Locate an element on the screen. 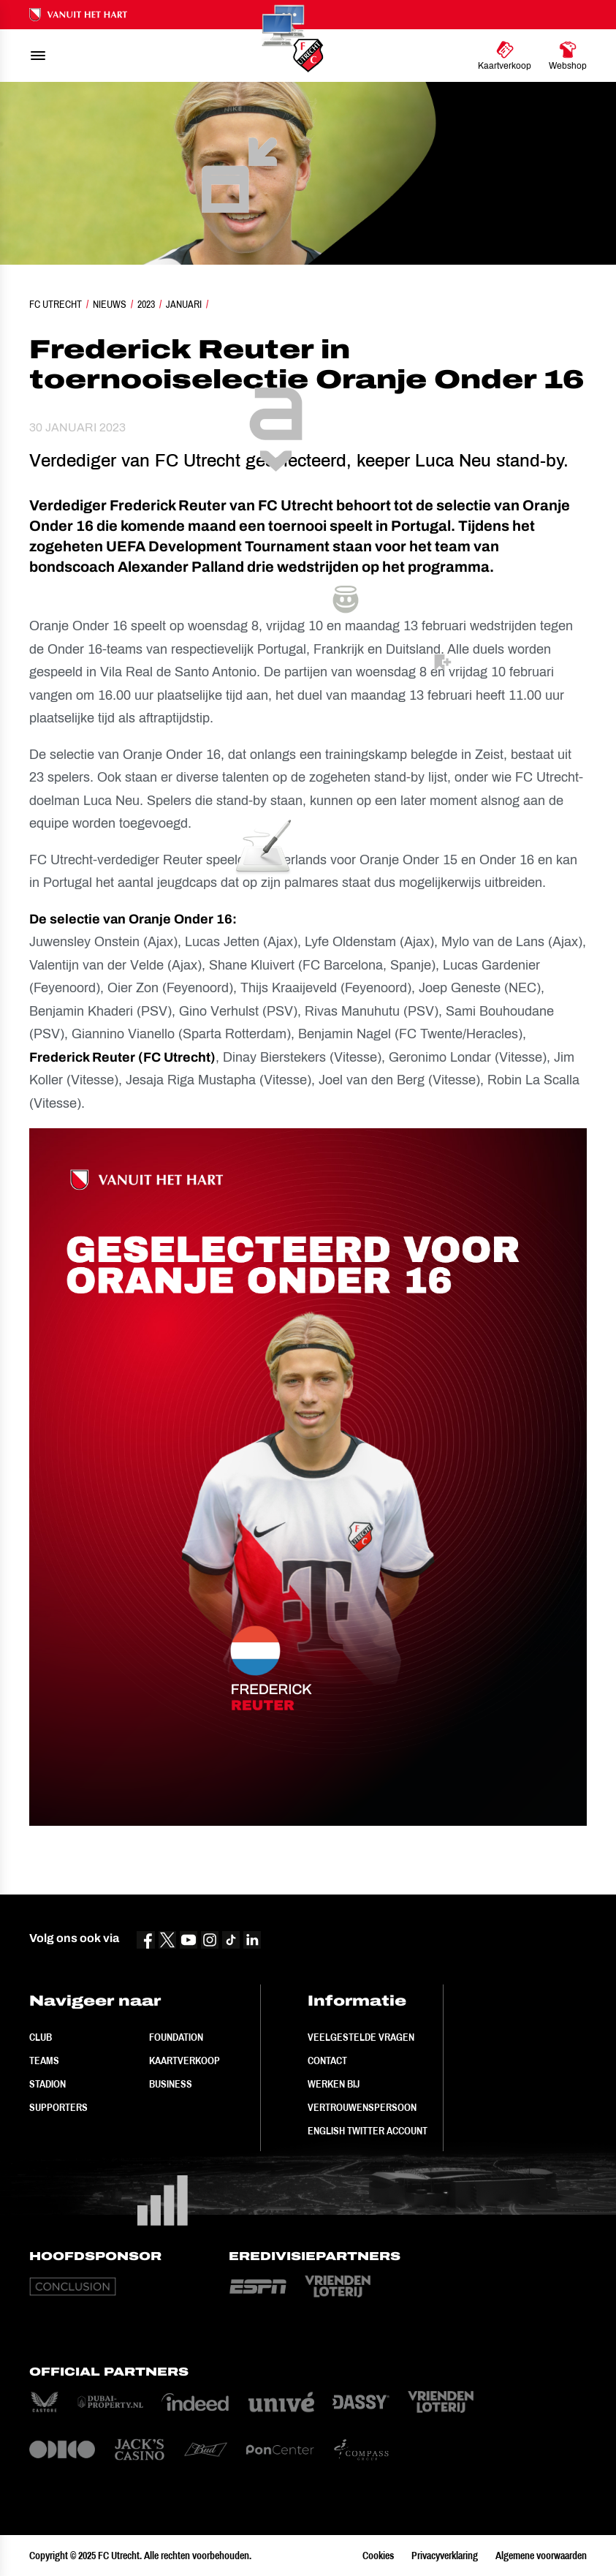  cellular signal excellent symbol network is located at coordinates (164, 2202).